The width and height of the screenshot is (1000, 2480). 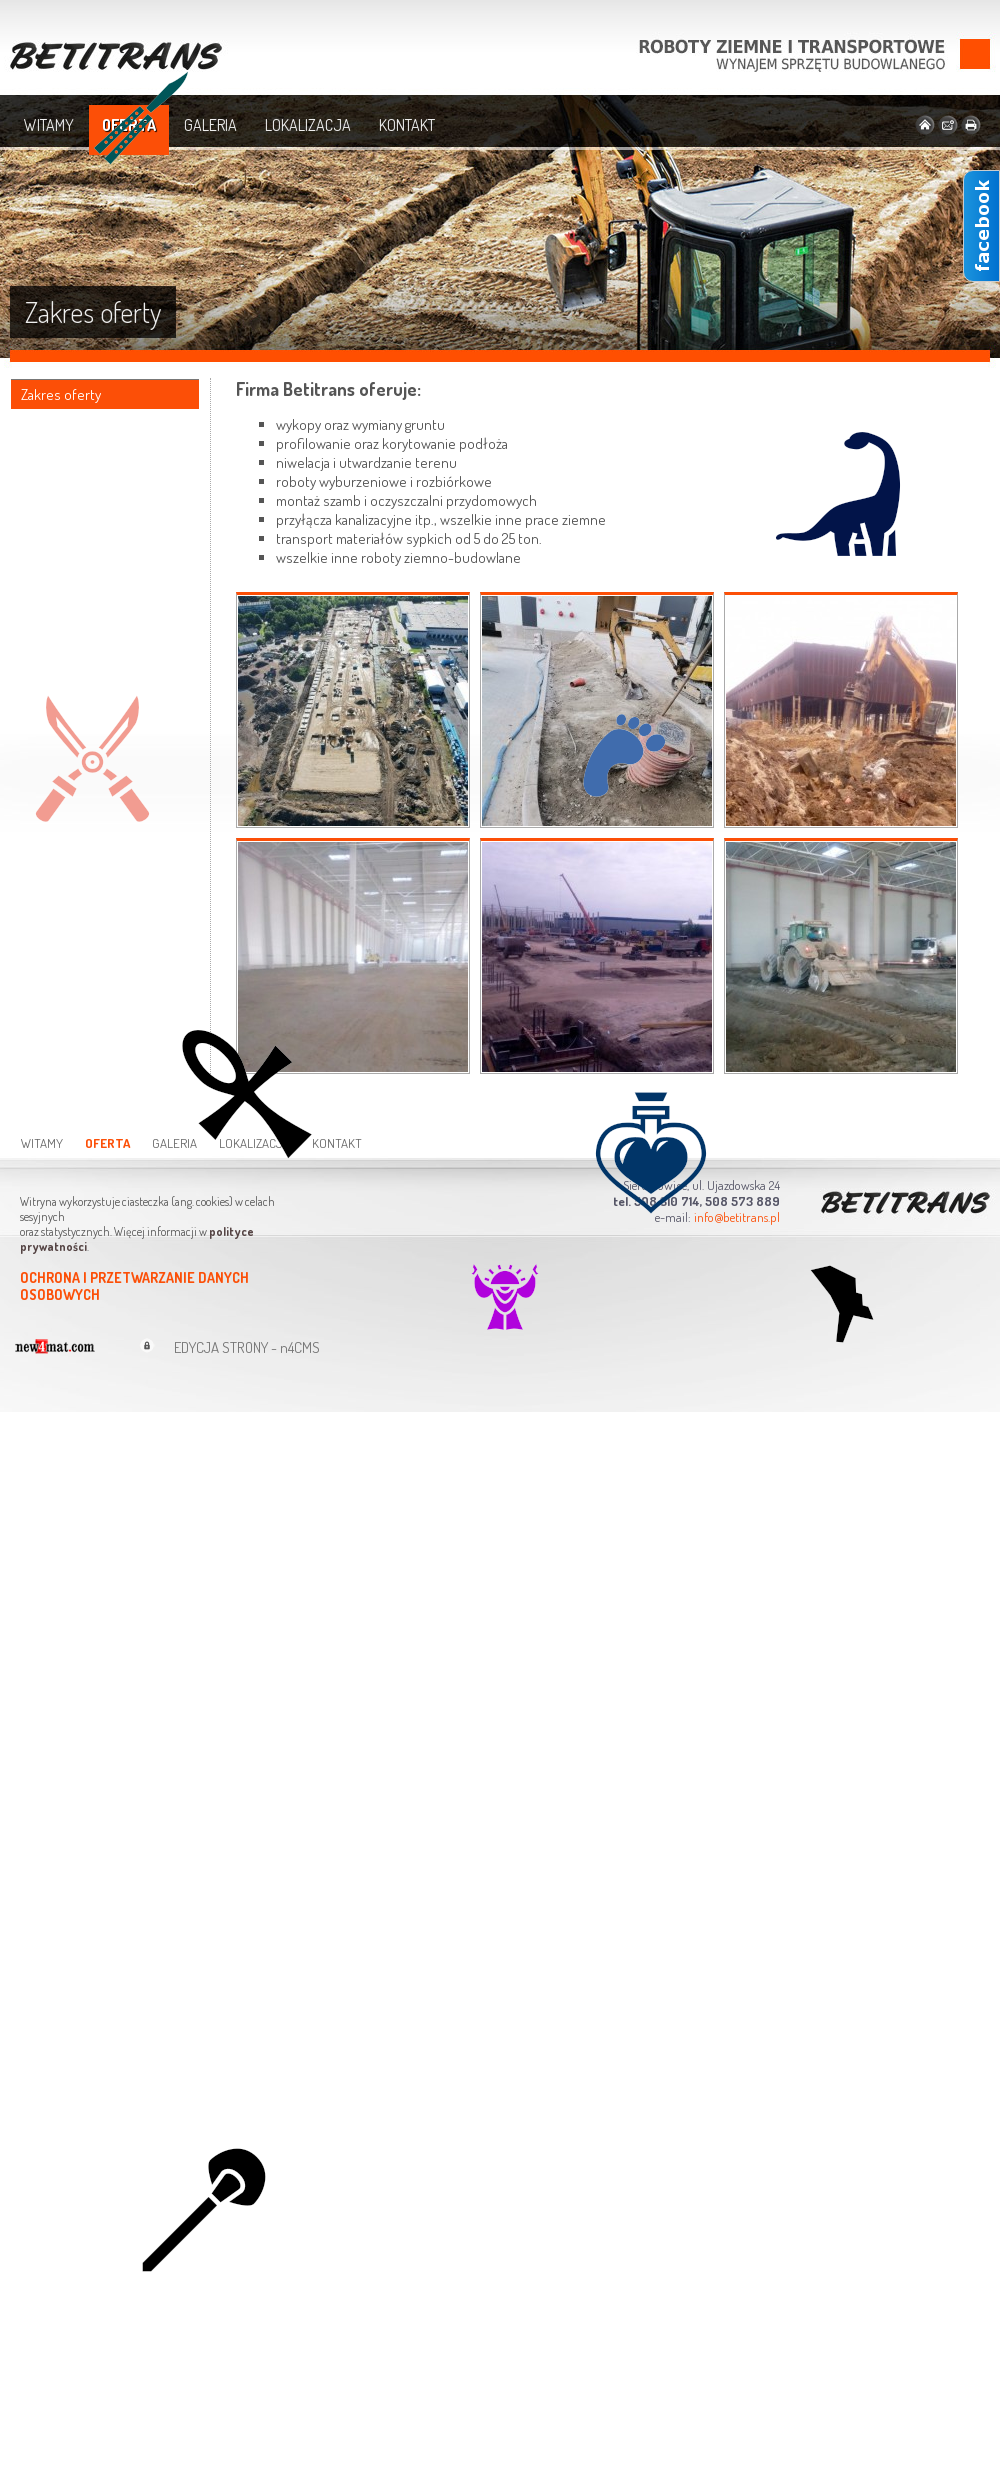 What do you see at coordinates (838, 494) in the screenshot?
I see `dinosaur category or prehistoric theme indicator` at bounding box center [838, 494].